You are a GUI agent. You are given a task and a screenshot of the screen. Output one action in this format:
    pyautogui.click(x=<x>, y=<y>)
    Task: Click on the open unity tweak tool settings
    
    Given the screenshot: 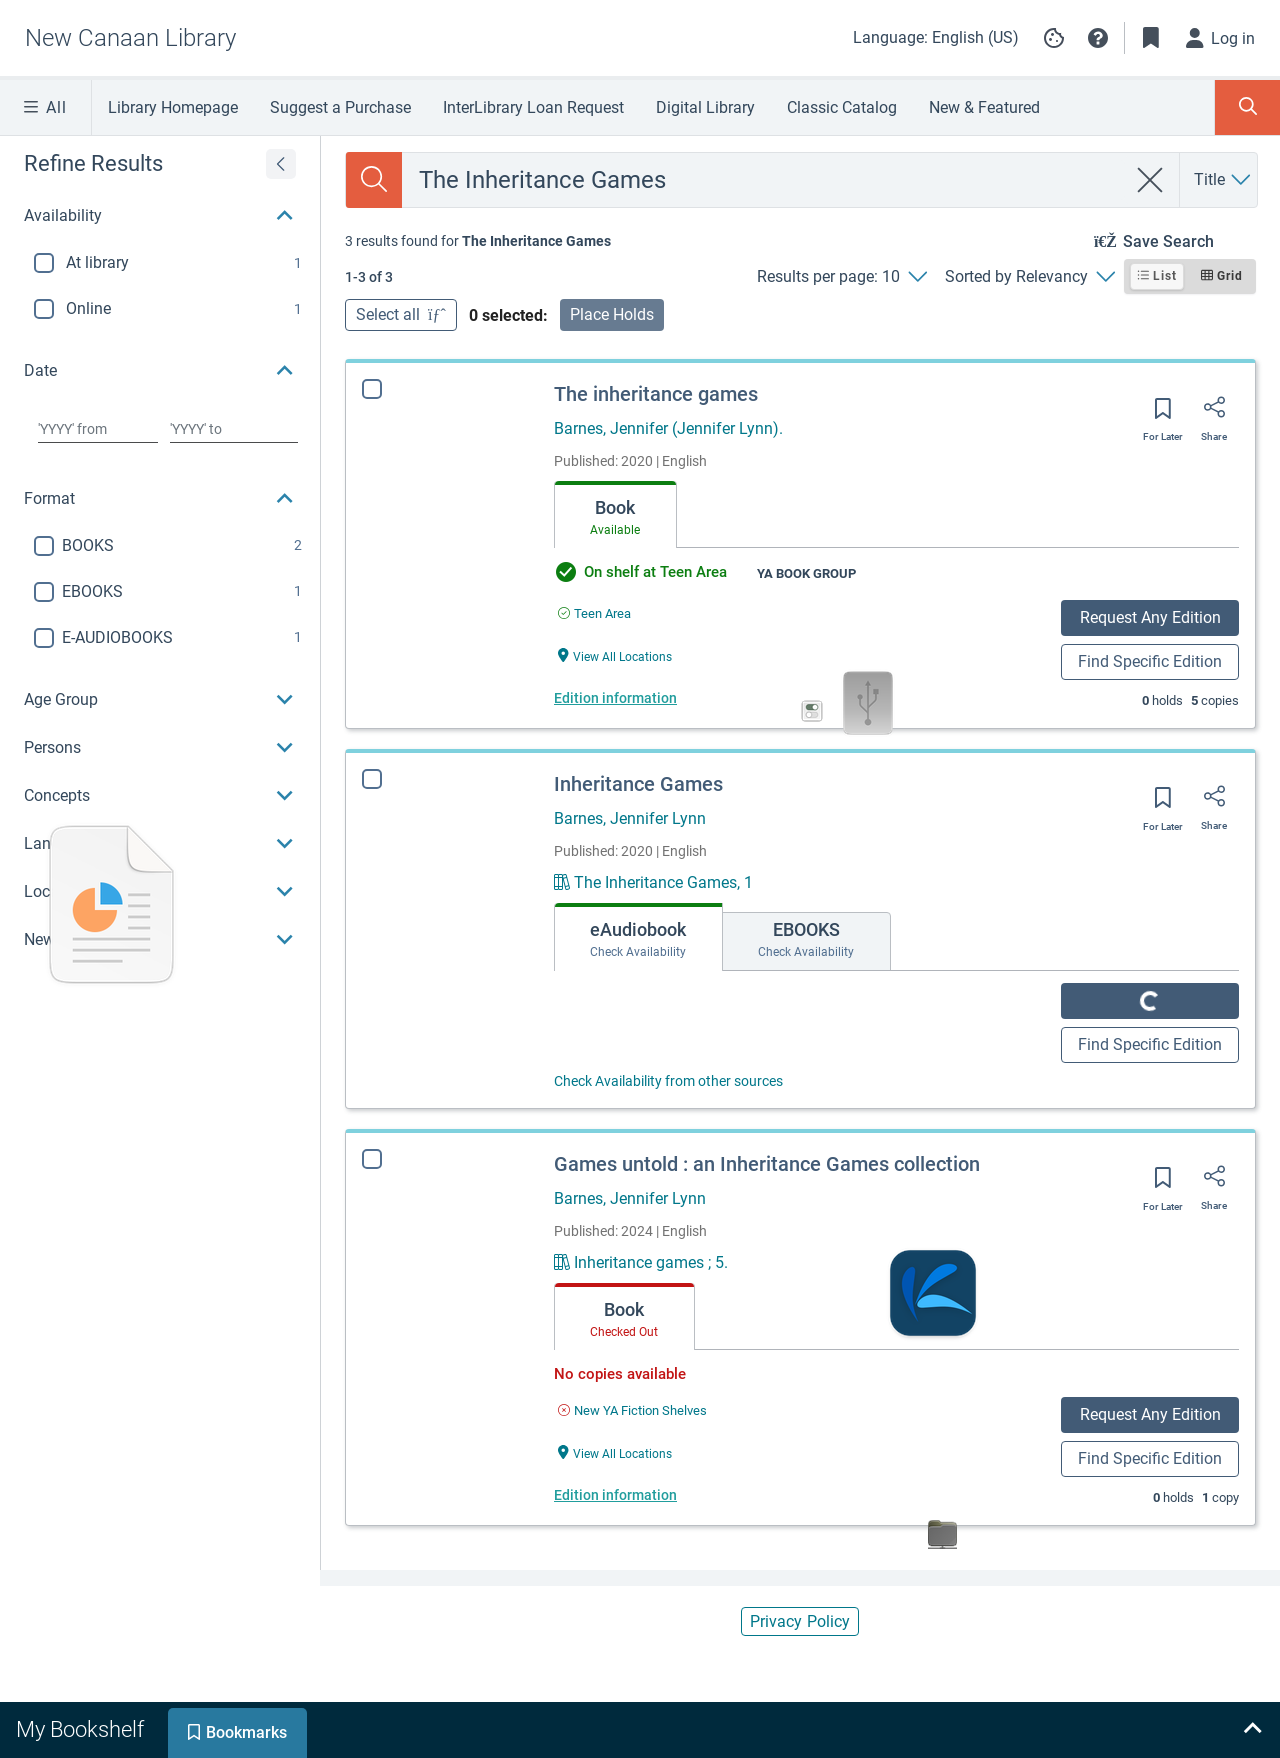 What is the action you would take?
    pyautogui.click(x=812, y=711)
    